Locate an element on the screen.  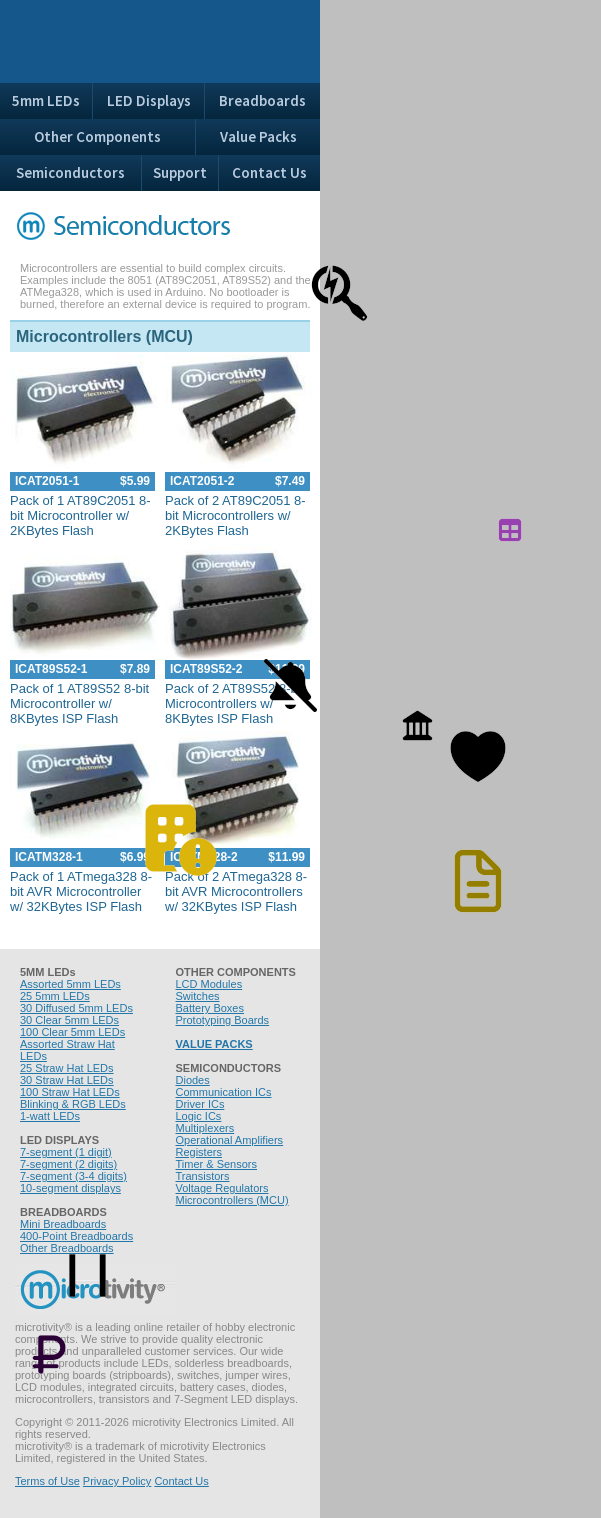
add to favorites is located at coordinates (478, 756).